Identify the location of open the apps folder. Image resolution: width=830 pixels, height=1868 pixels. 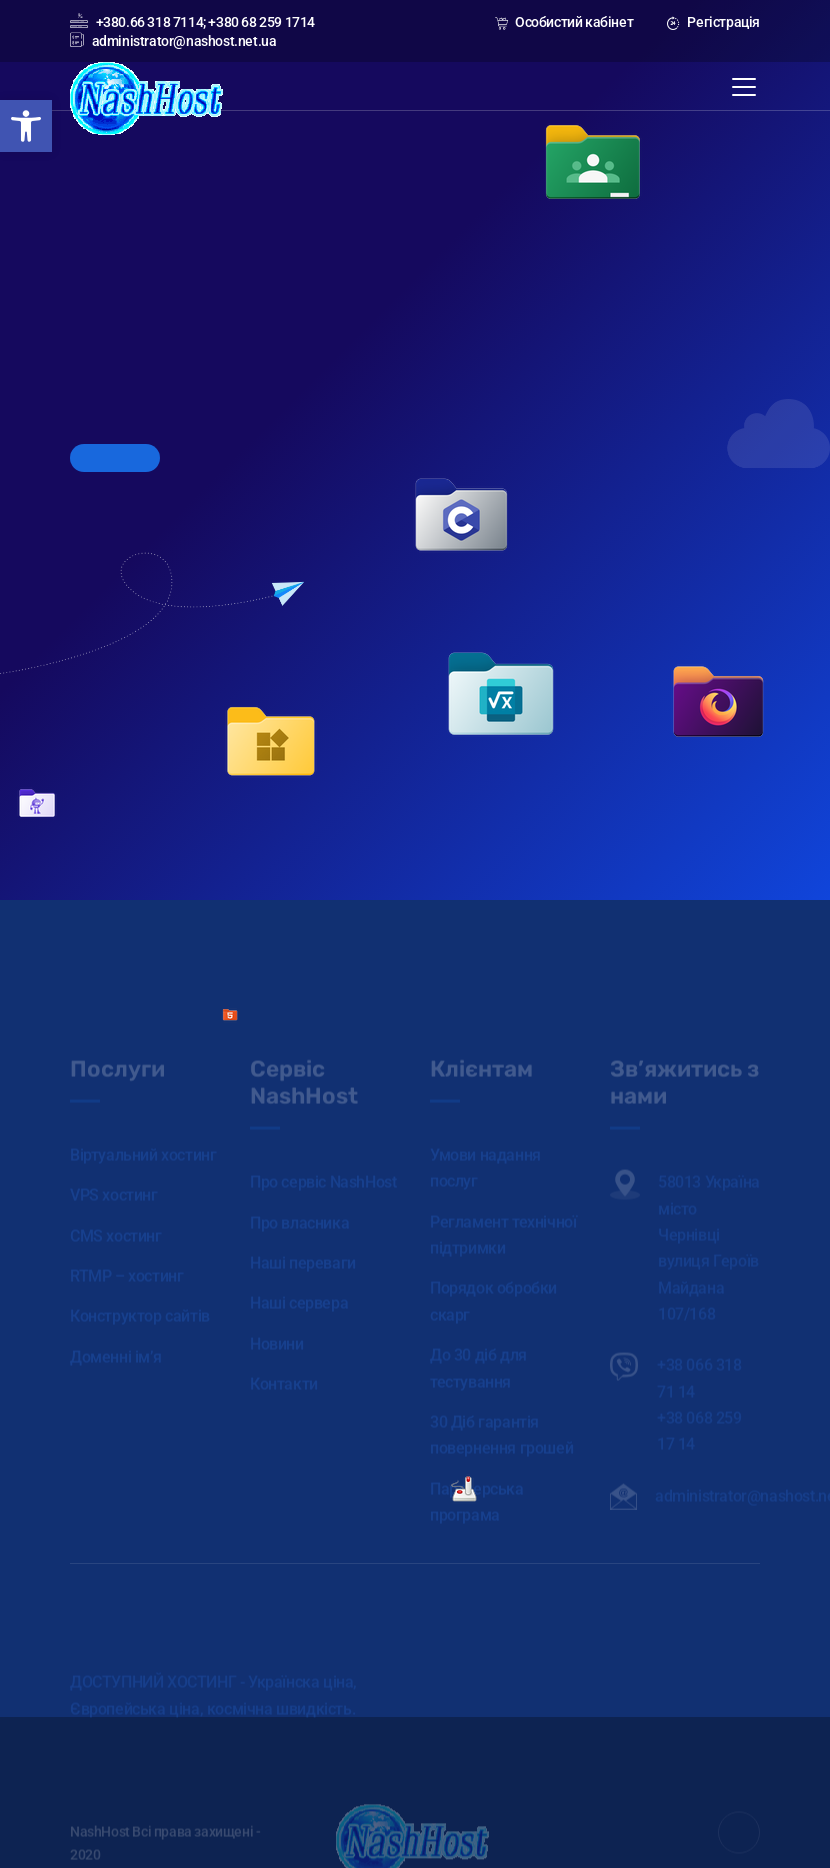
(270, 743).